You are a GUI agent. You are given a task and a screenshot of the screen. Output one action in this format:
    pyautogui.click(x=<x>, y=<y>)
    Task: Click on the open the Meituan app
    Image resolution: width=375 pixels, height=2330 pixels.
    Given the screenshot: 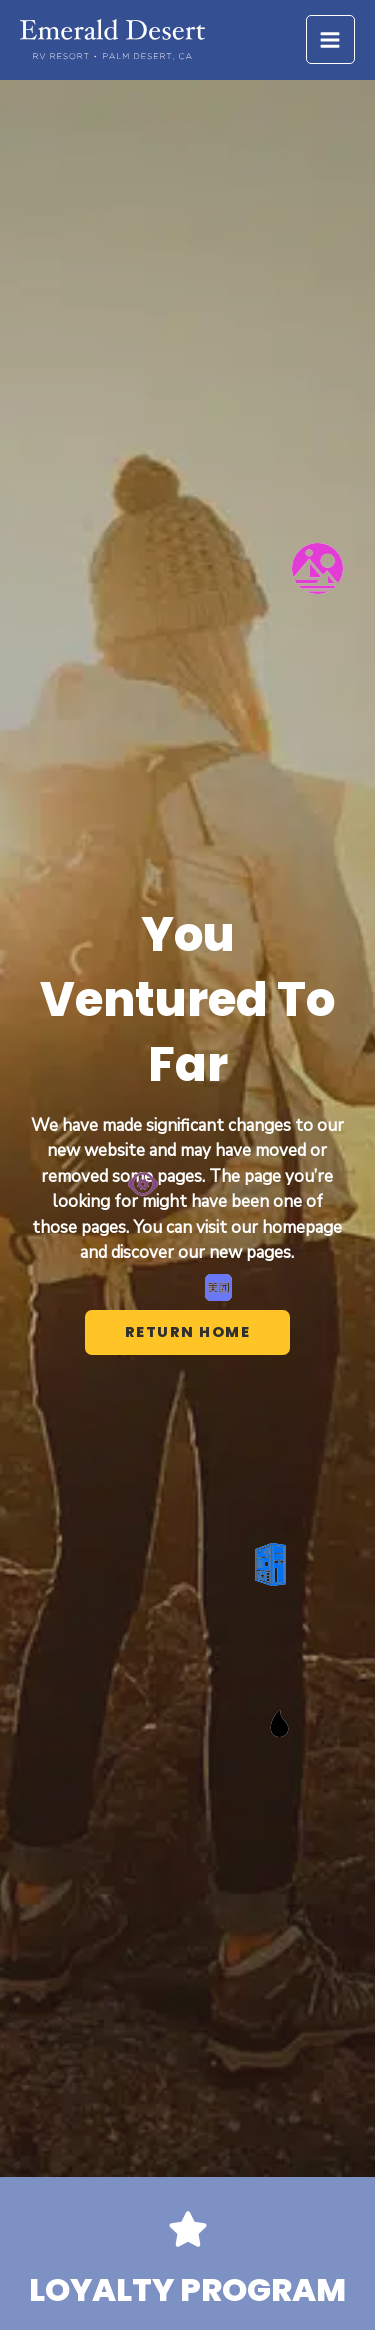 What is the action you would take?
    pyautogui.click(x=218, y=1287)
    